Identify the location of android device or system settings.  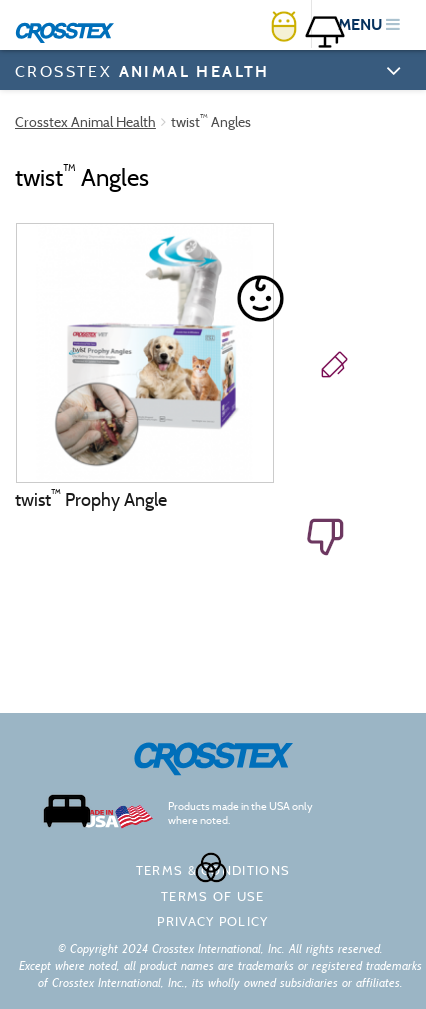
(284, 26).